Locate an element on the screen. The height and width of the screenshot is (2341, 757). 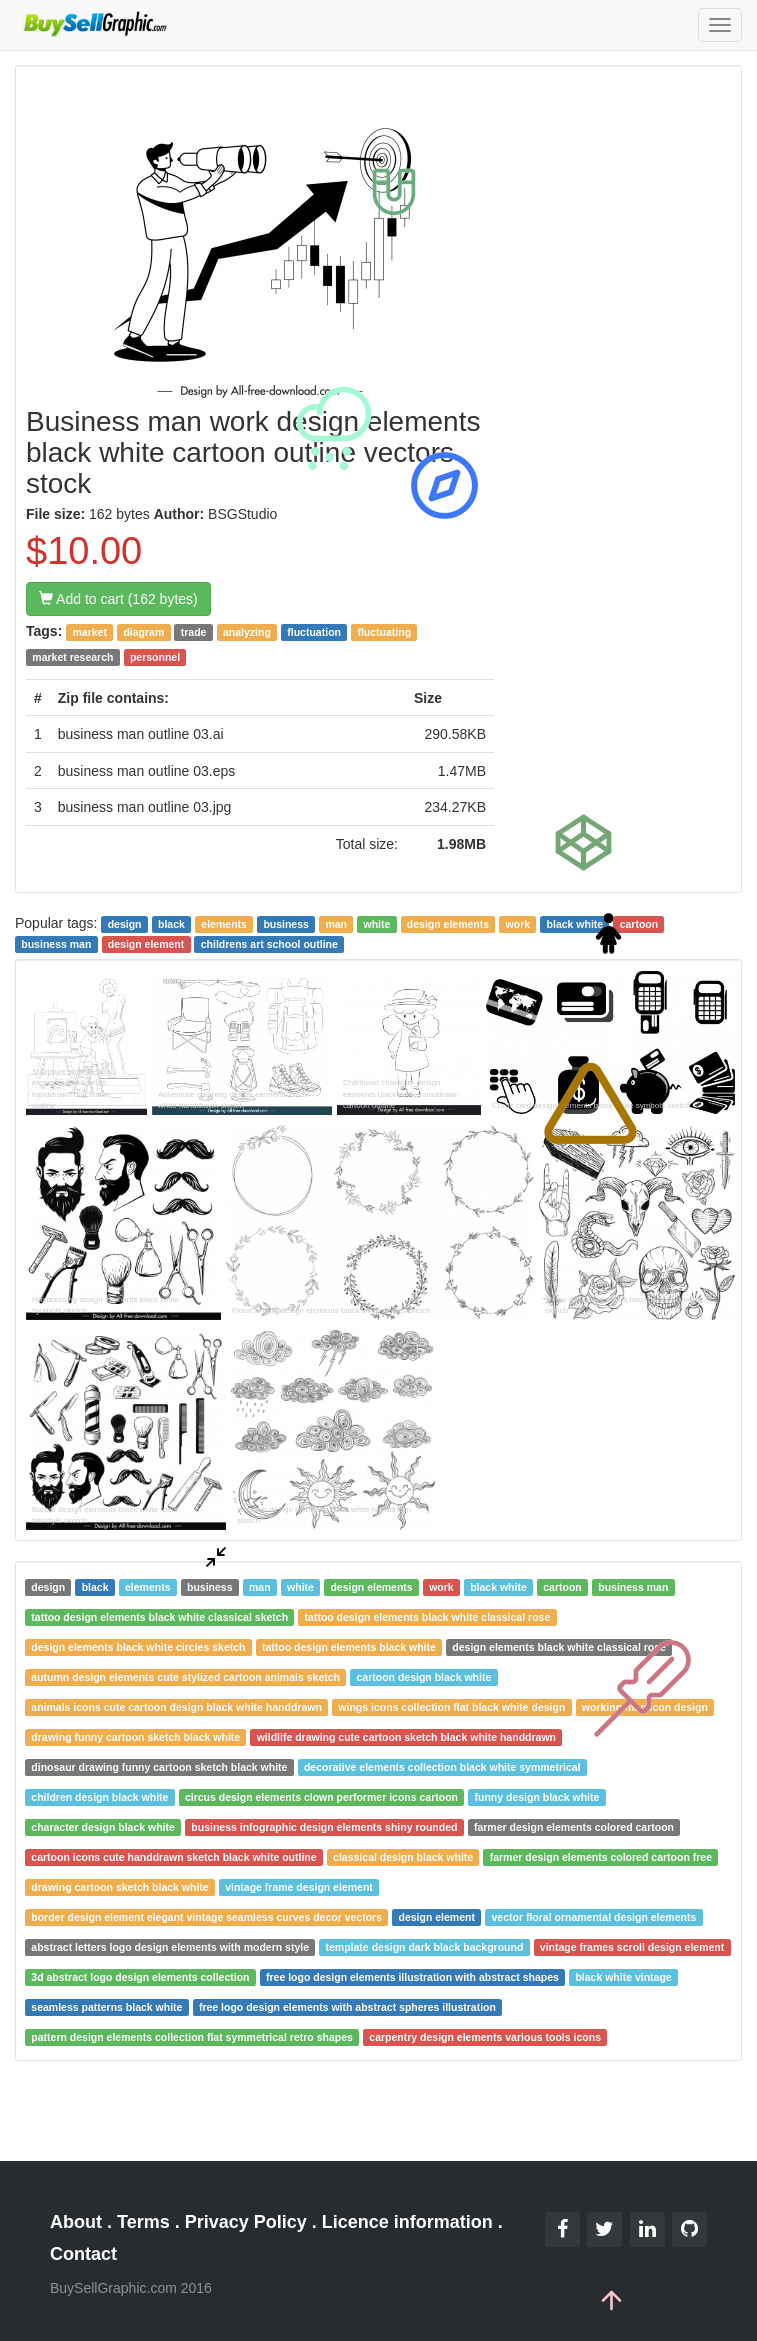
indicates a warning or caution state is located at coordinates (590, 1103).